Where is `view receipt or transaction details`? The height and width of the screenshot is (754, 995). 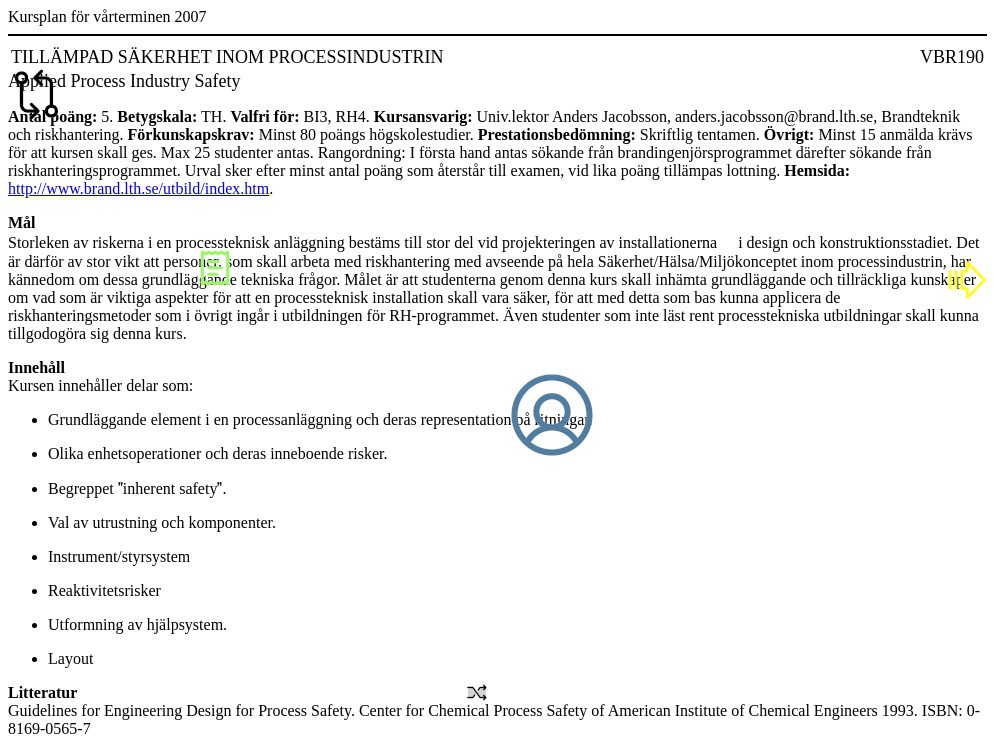 view receipt or transaction details is located at coordinates (215, 268).